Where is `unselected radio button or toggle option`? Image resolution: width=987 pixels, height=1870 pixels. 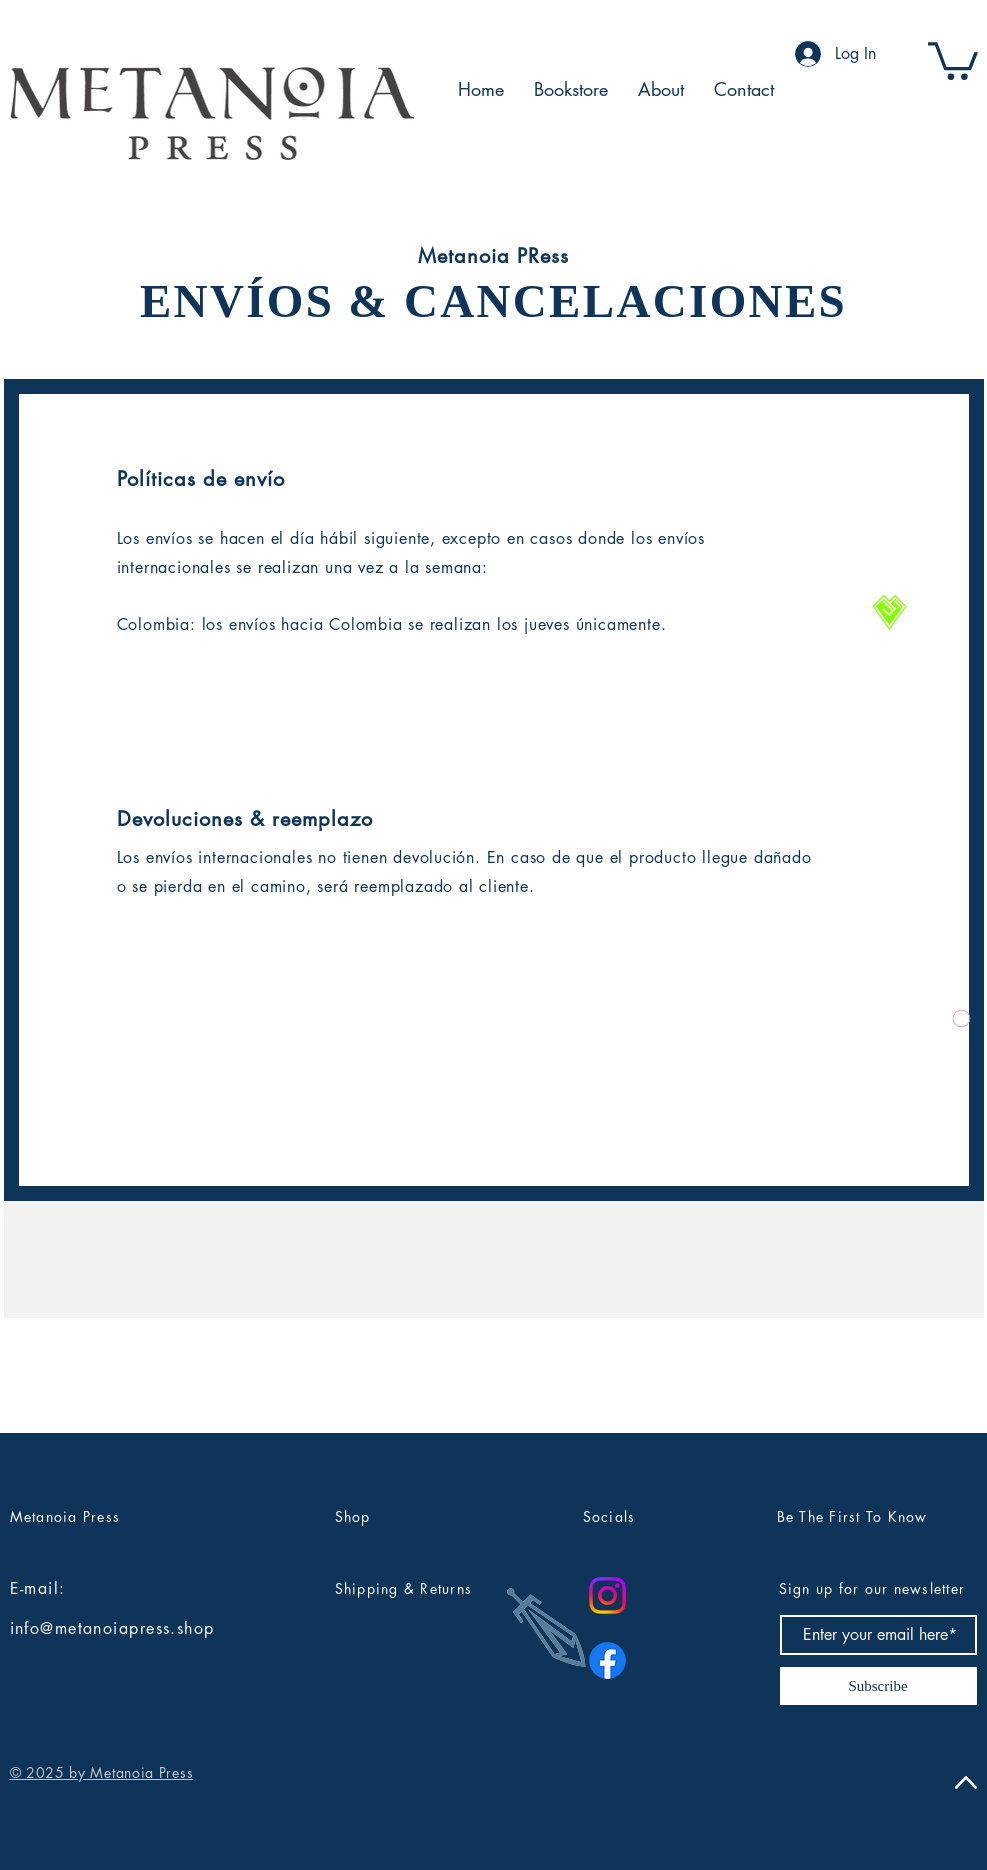
unselected radio button or toggle option is located at coordinates (961, 1018).